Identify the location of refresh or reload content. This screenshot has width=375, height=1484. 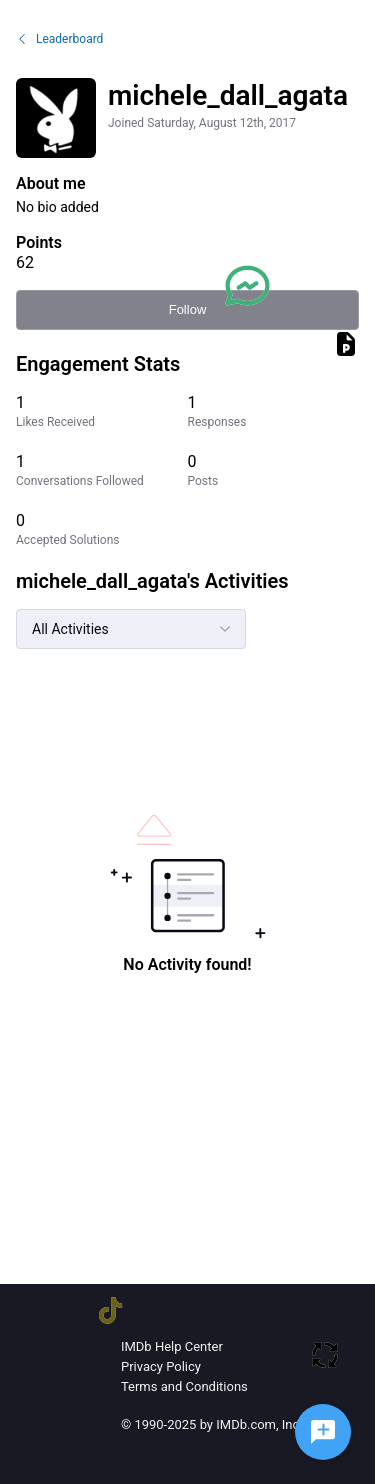
(325, 1355).